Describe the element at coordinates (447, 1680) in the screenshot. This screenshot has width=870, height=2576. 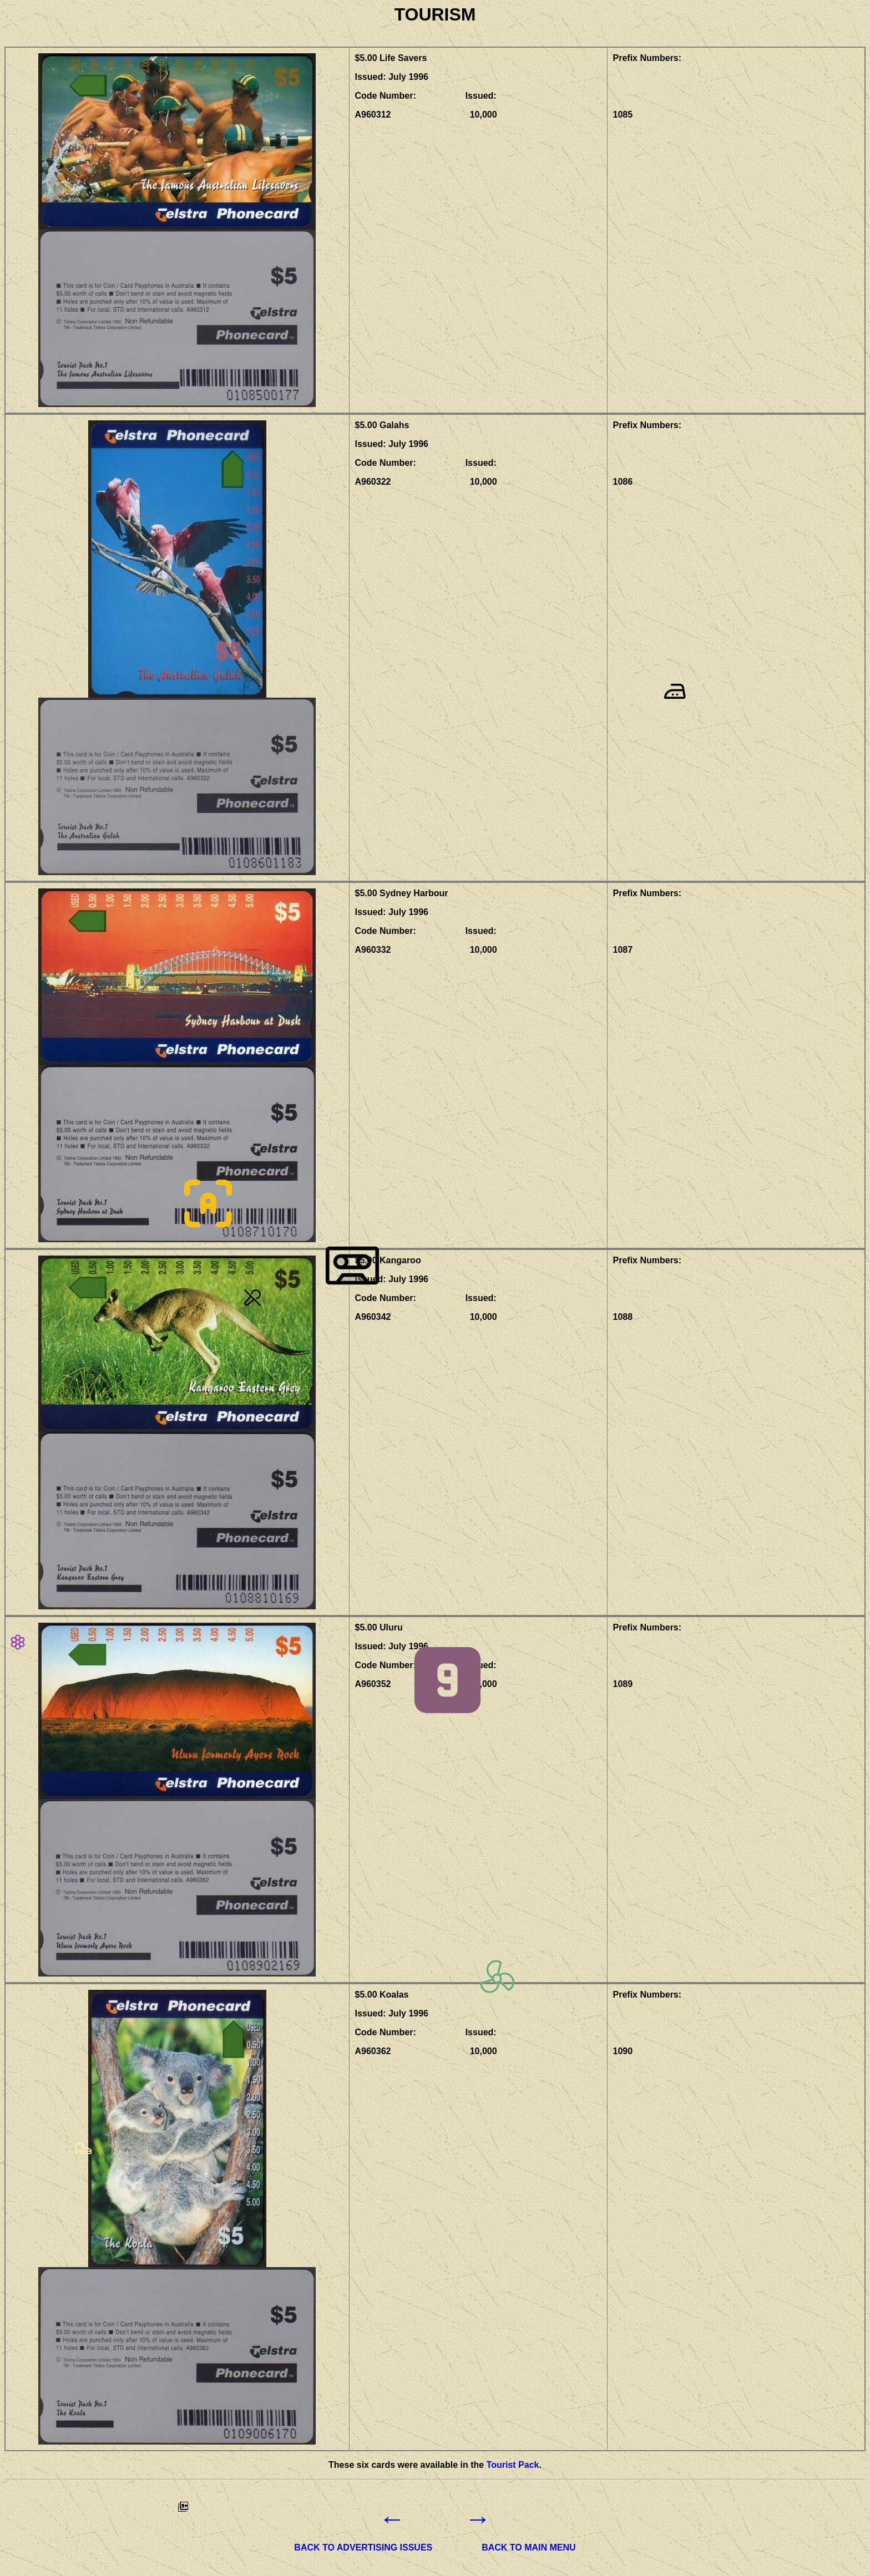
I see `select page or item number 9` at that location.